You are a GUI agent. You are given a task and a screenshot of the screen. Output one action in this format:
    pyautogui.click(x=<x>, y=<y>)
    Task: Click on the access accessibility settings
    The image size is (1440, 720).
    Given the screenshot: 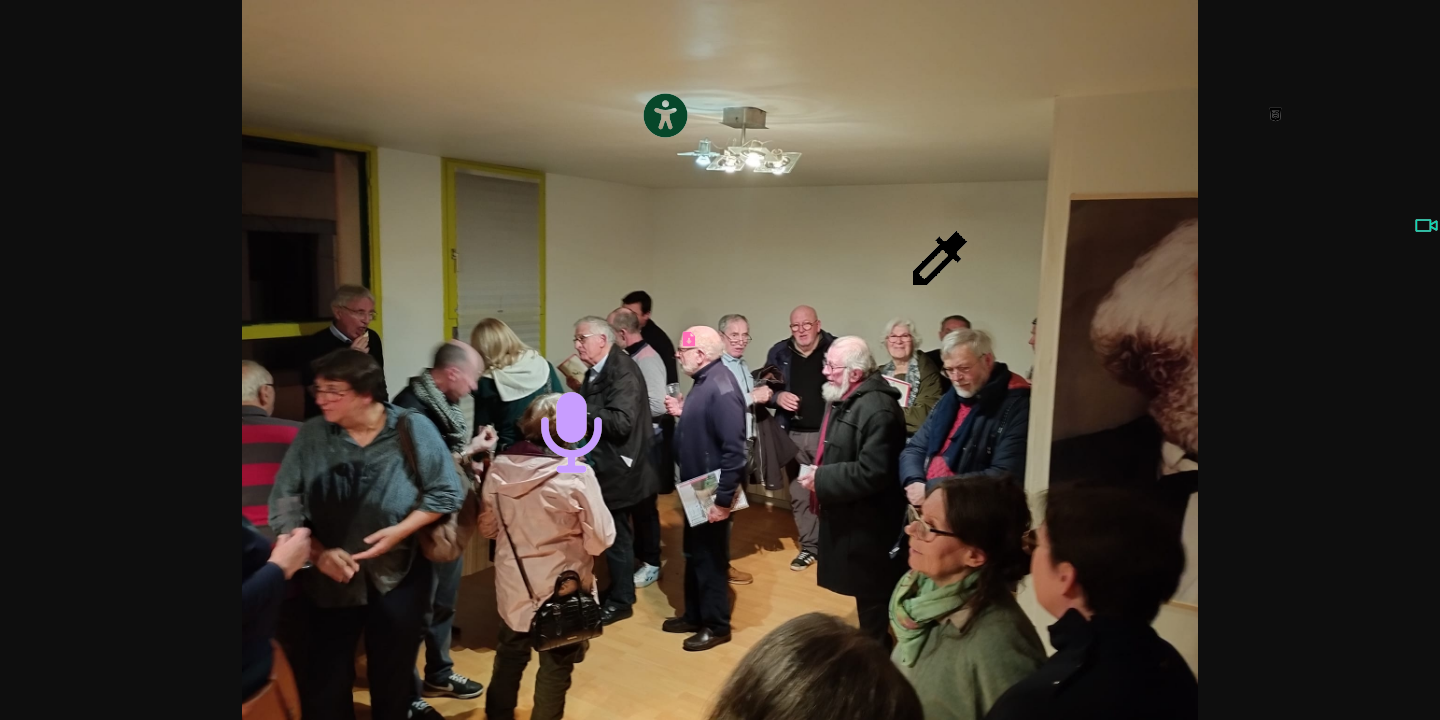 What is the action you would take?
    pyautogui.click(x=665, y=115)
    